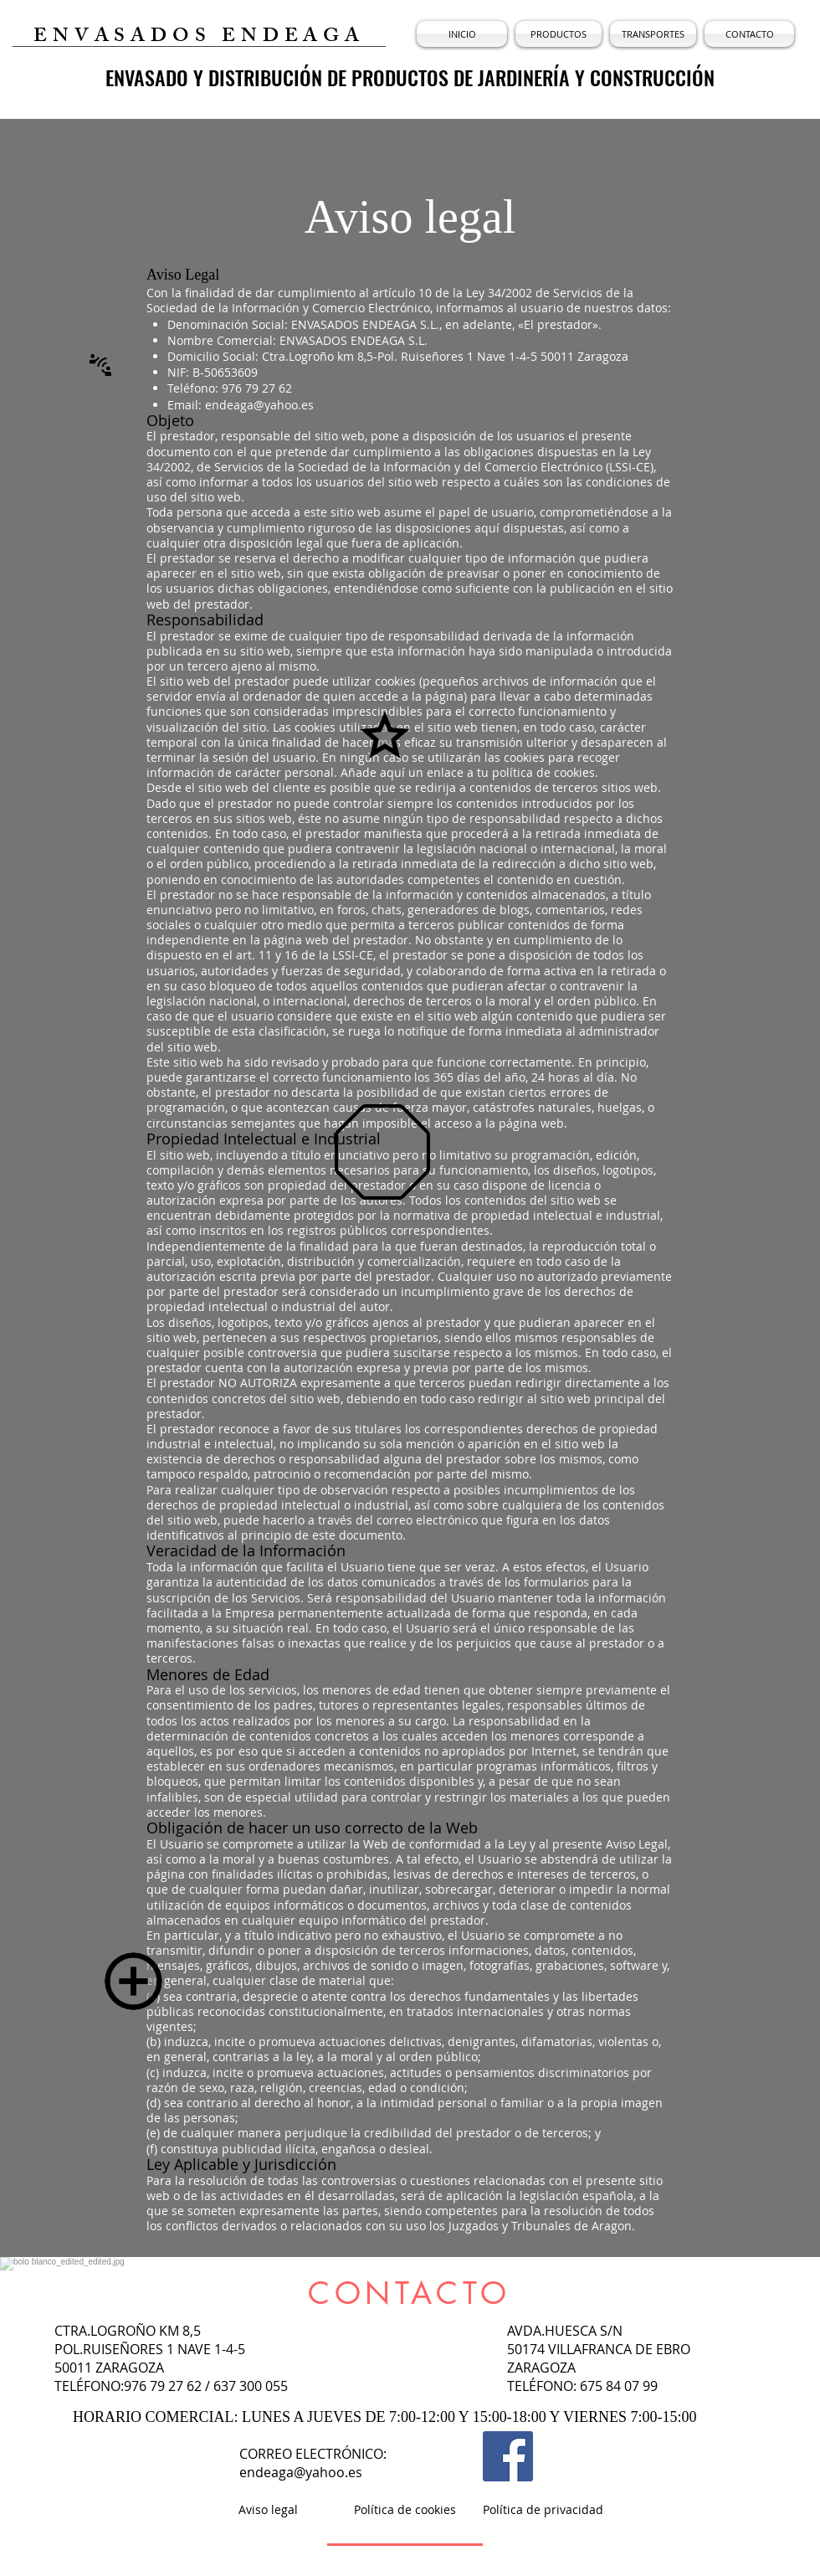  What do you see at coordinates (100, 365) in the screenshot?
I see `connect with others remotely or contactlessly` at bounding box center [100, 365].